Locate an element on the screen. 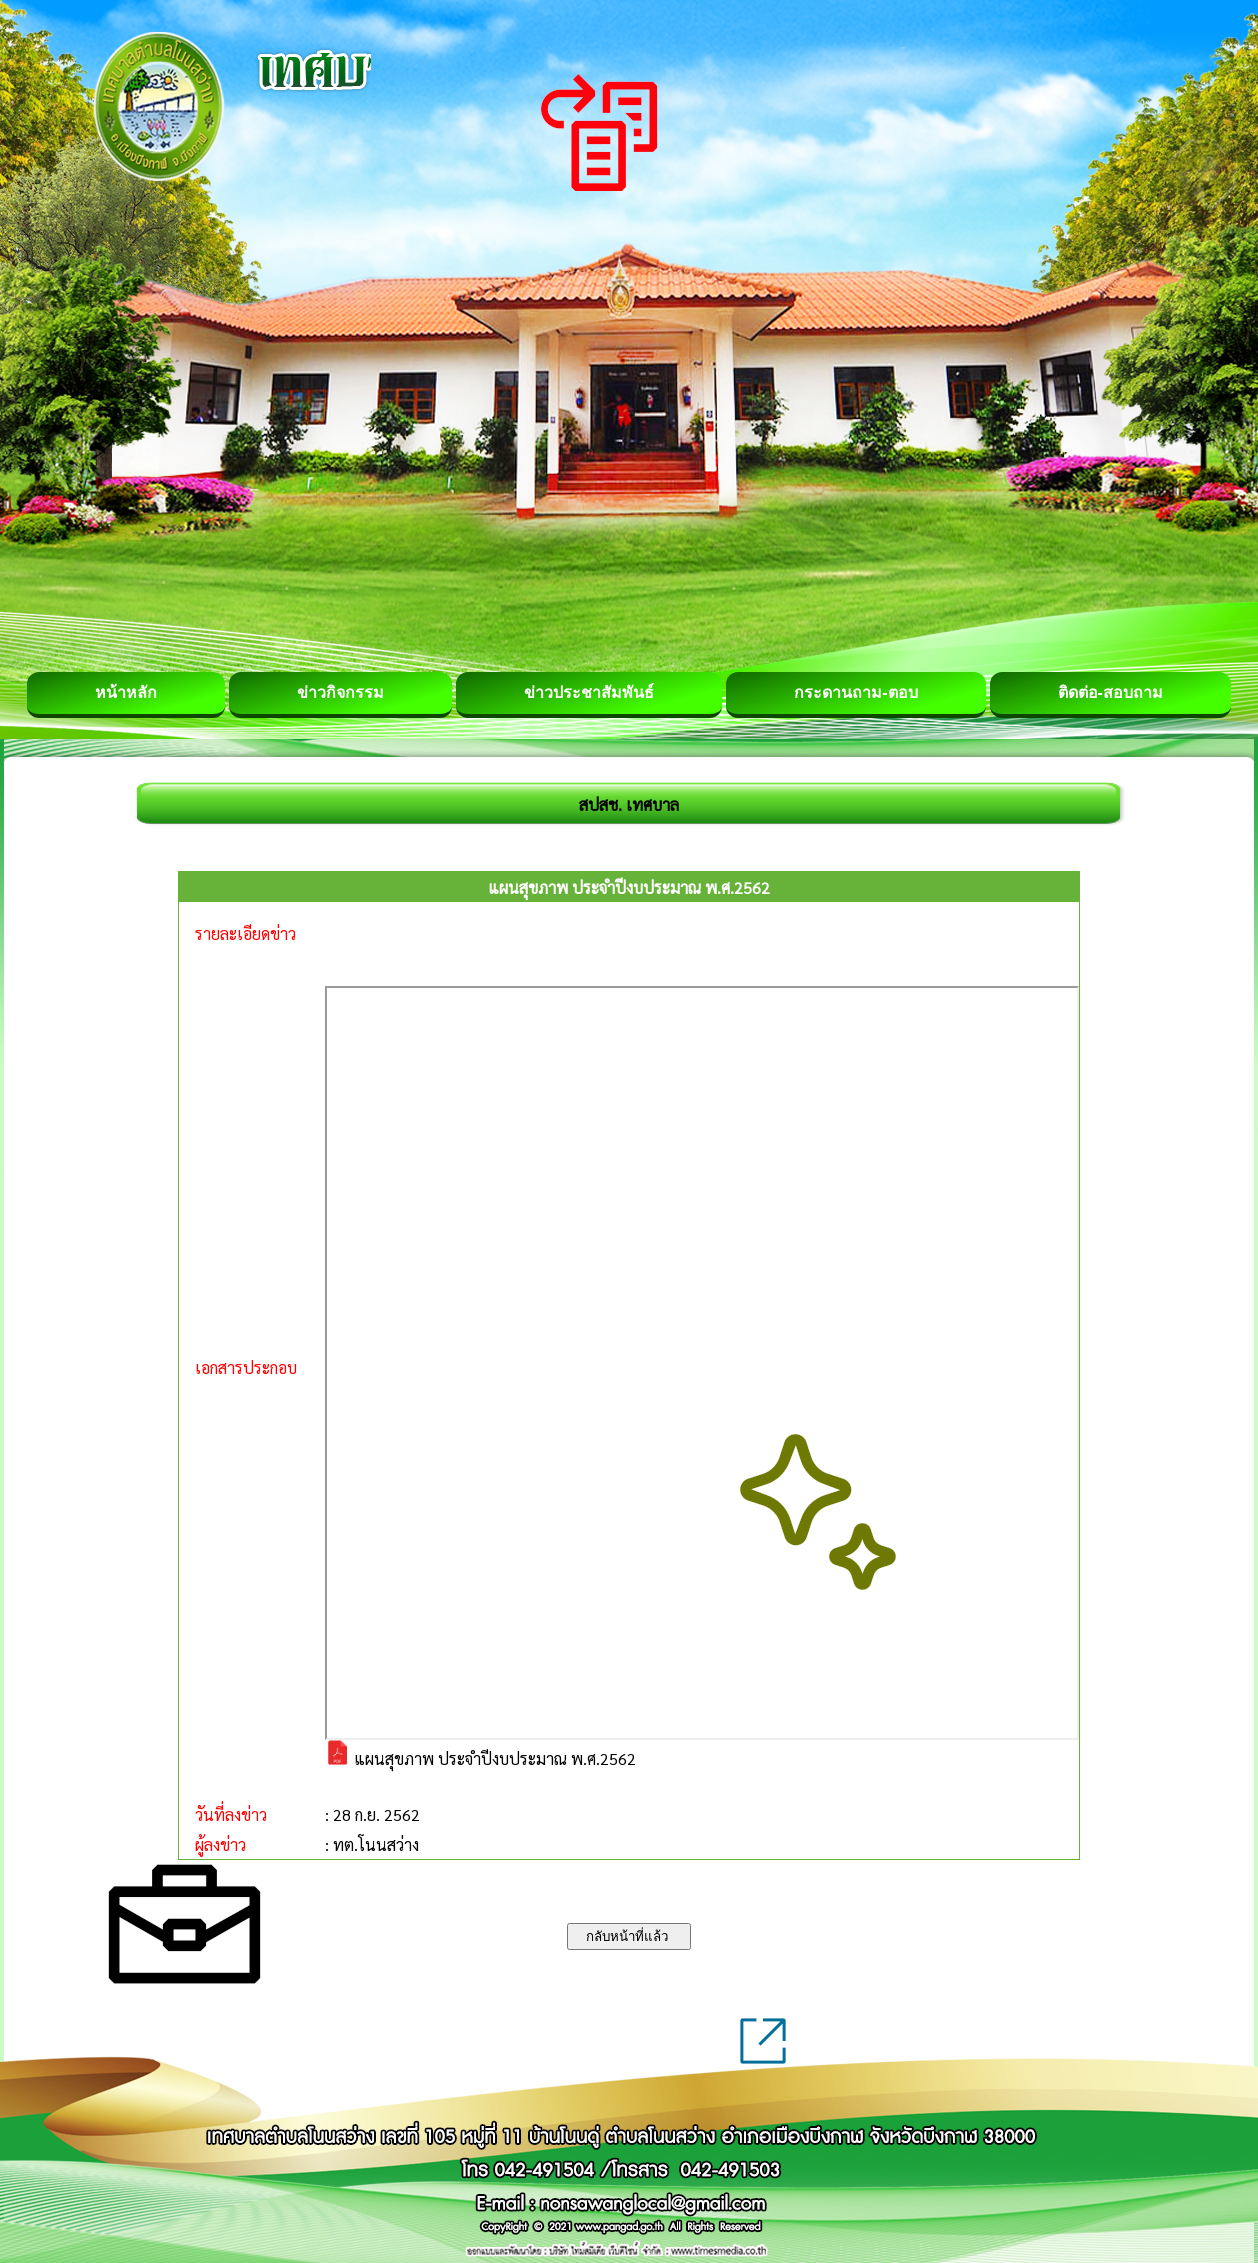  open link in a new window or tab is located at coordinates (763, 2041).